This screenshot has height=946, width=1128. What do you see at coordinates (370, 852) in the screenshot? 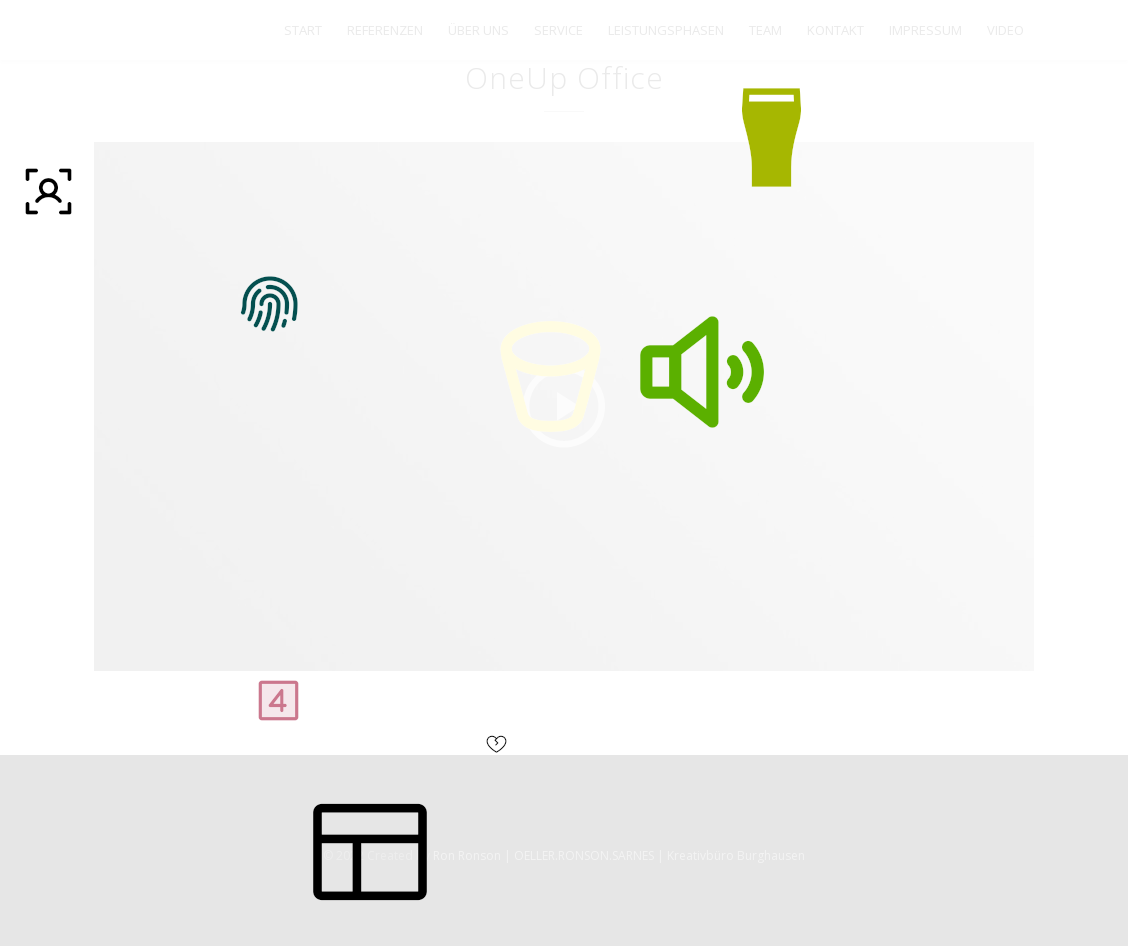
I see `change page layout or view` at bounding box center [370, 852].